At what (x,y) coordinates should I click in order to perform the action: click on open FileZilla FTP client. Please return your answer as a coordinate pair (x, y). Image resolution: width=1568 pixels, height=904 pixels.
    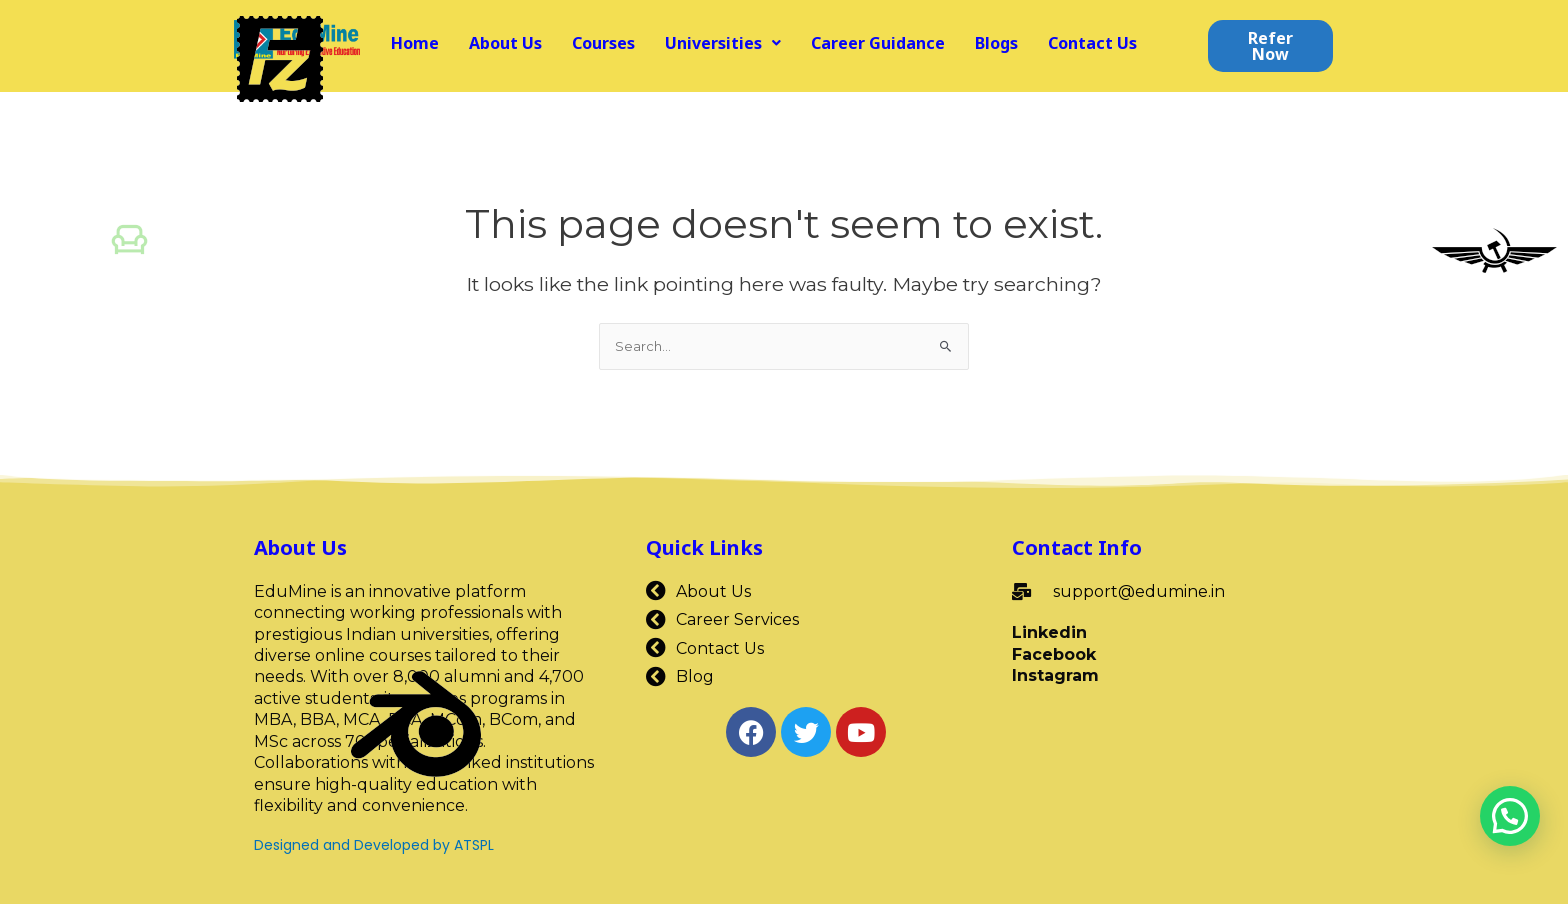
    Looking at the image, I should click on (280, 59).